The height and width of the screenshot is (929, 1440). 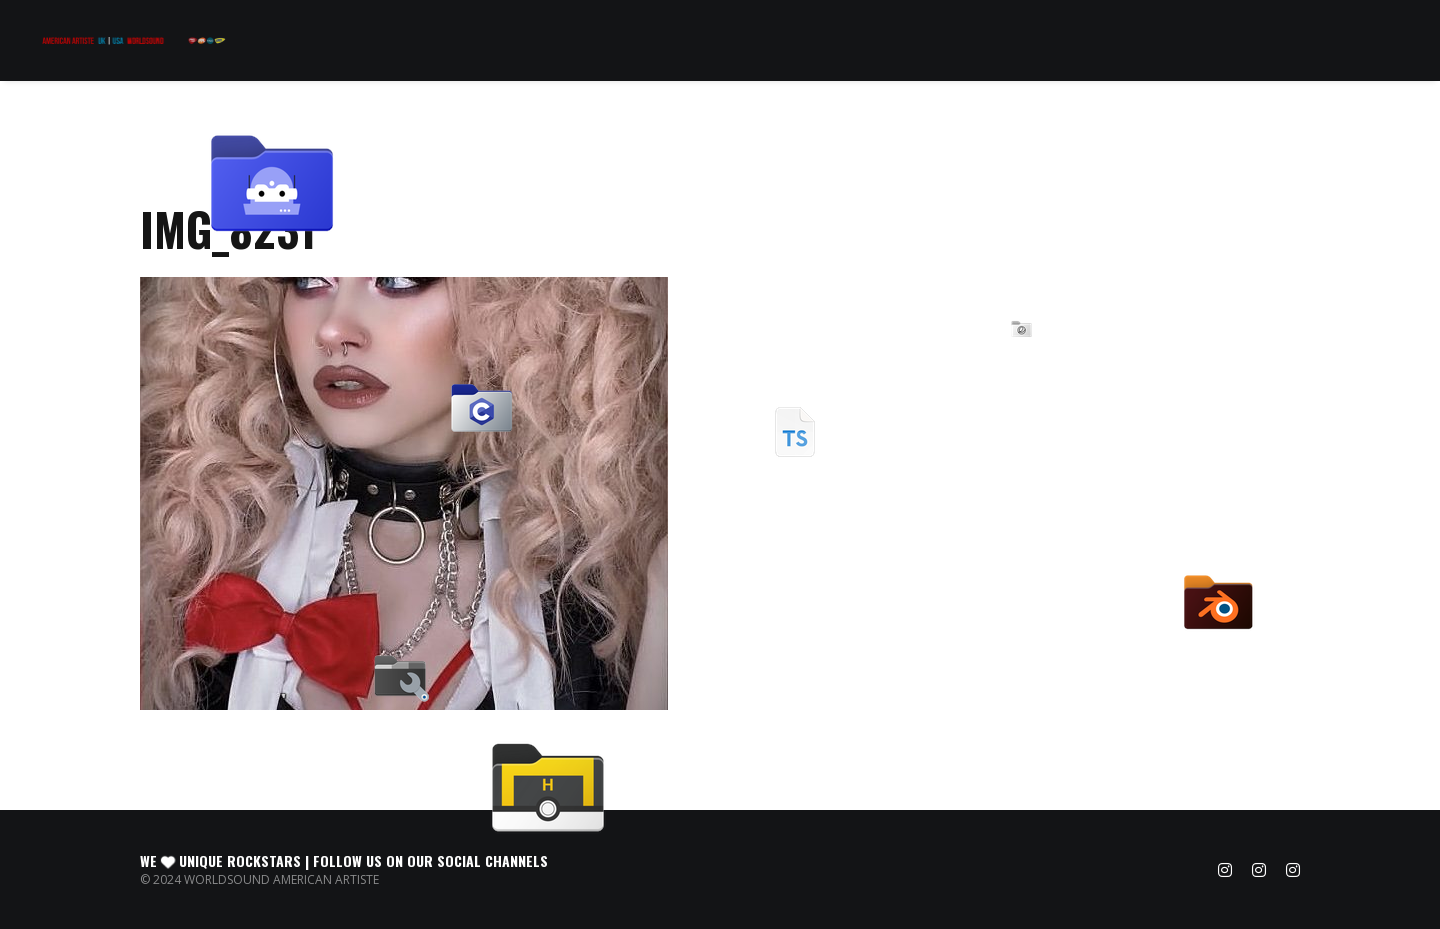 I want to click on open folder containing C programming files, so click(x=481, y=409).